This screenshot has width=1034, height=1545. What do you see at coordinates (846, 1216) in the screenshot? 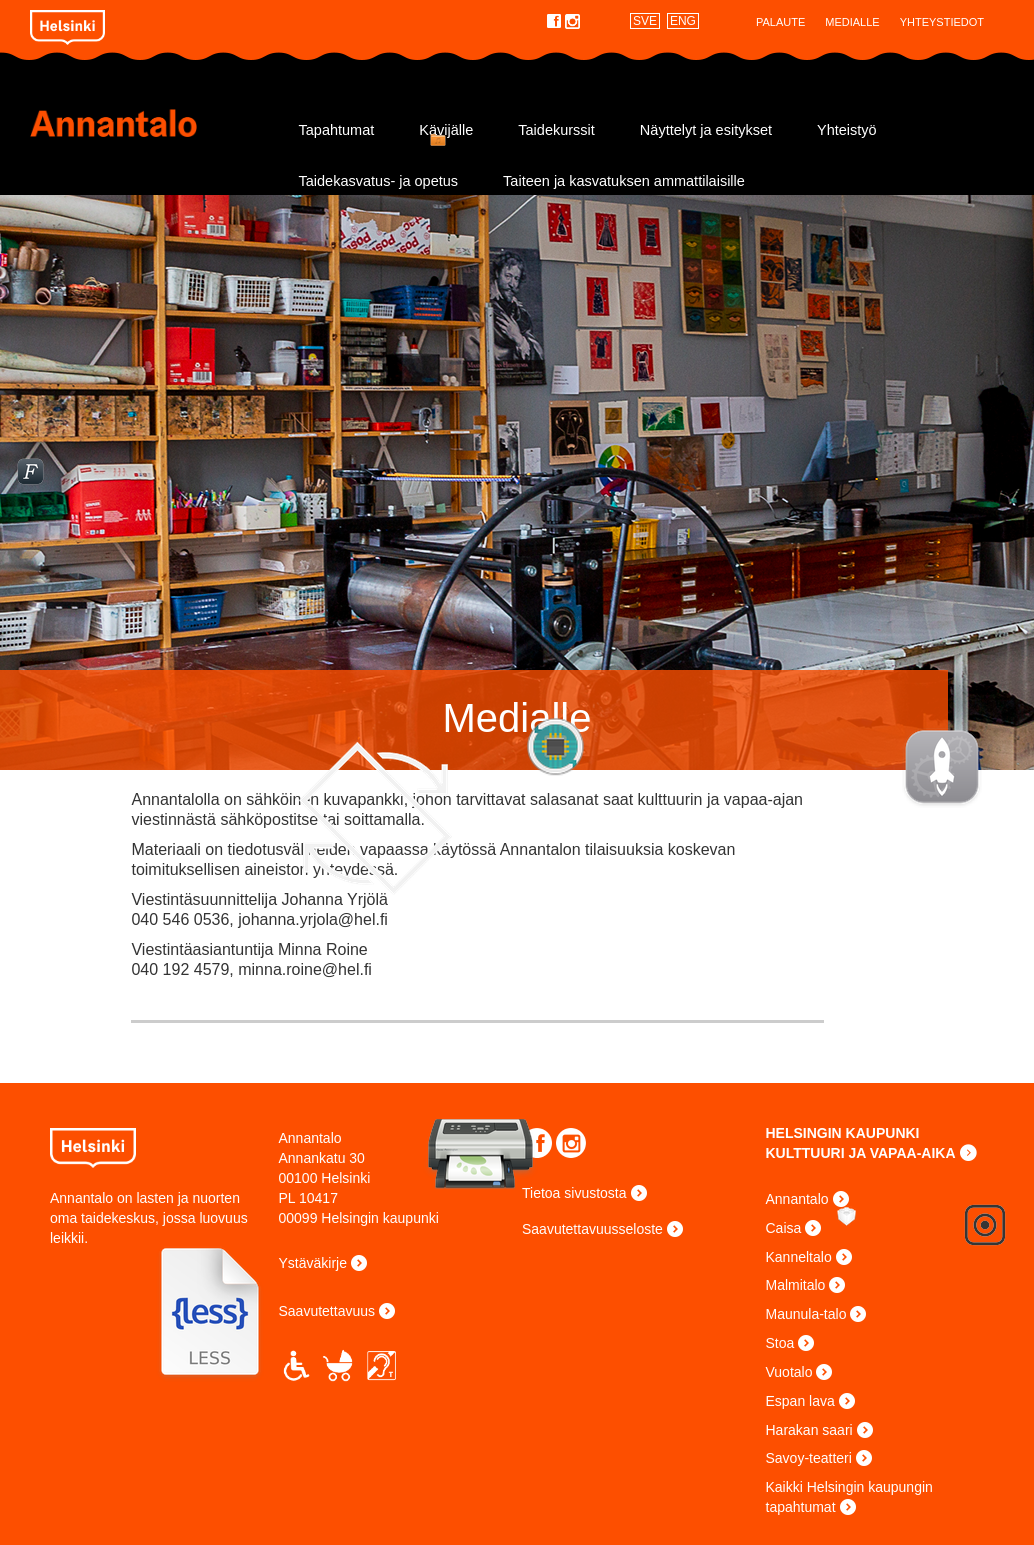
I see `a plugin or extension module` at bounding box center [846, 1216].